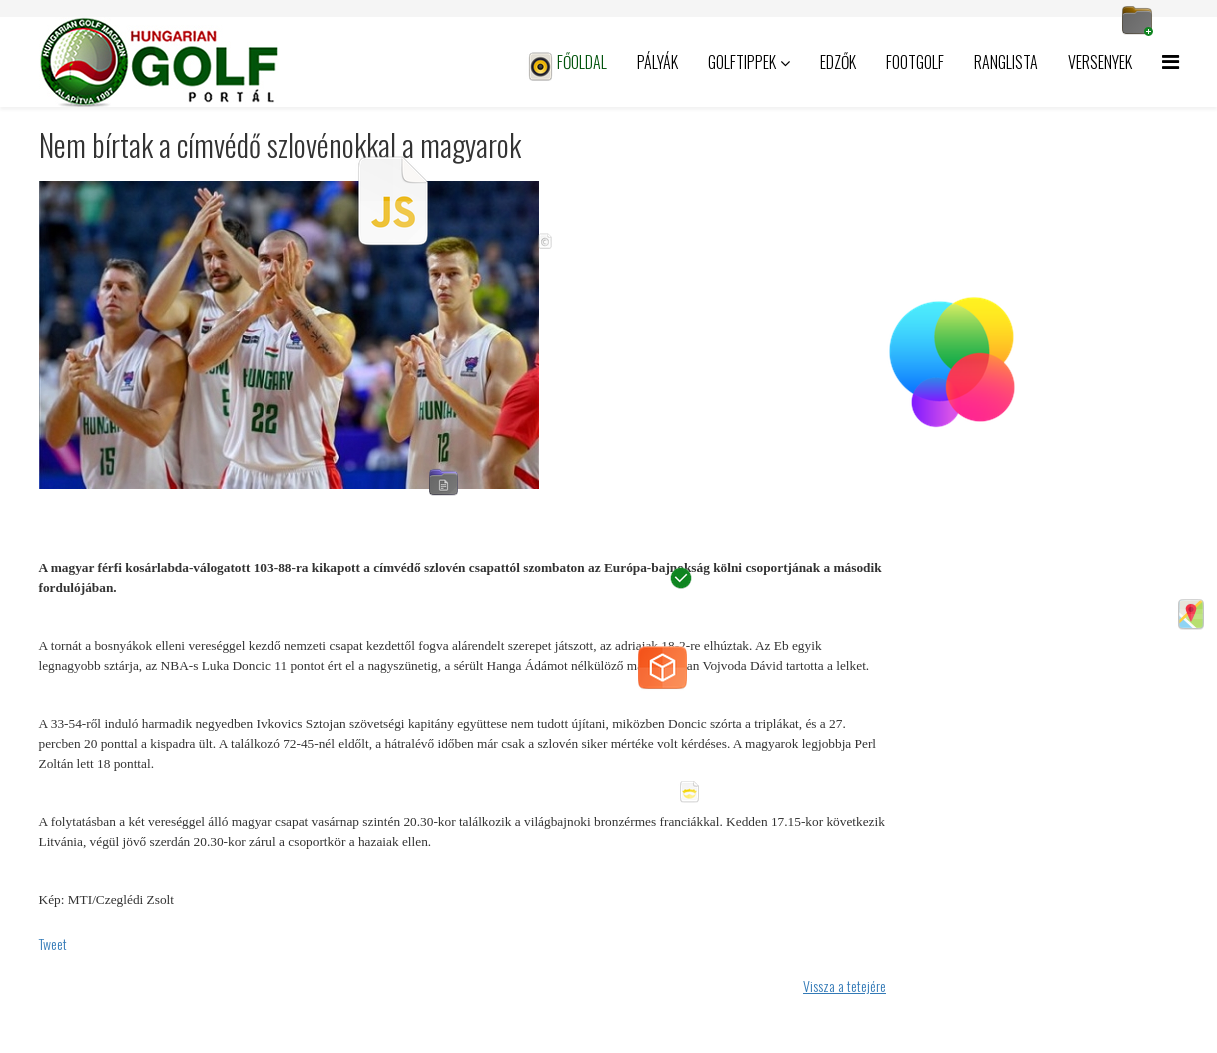 The width and height of the screenshot is (1217, 1053). Describe the element at coordinates (1191, 614) in the screenshot. I see `open a GPX route or waypoint file` at that location.